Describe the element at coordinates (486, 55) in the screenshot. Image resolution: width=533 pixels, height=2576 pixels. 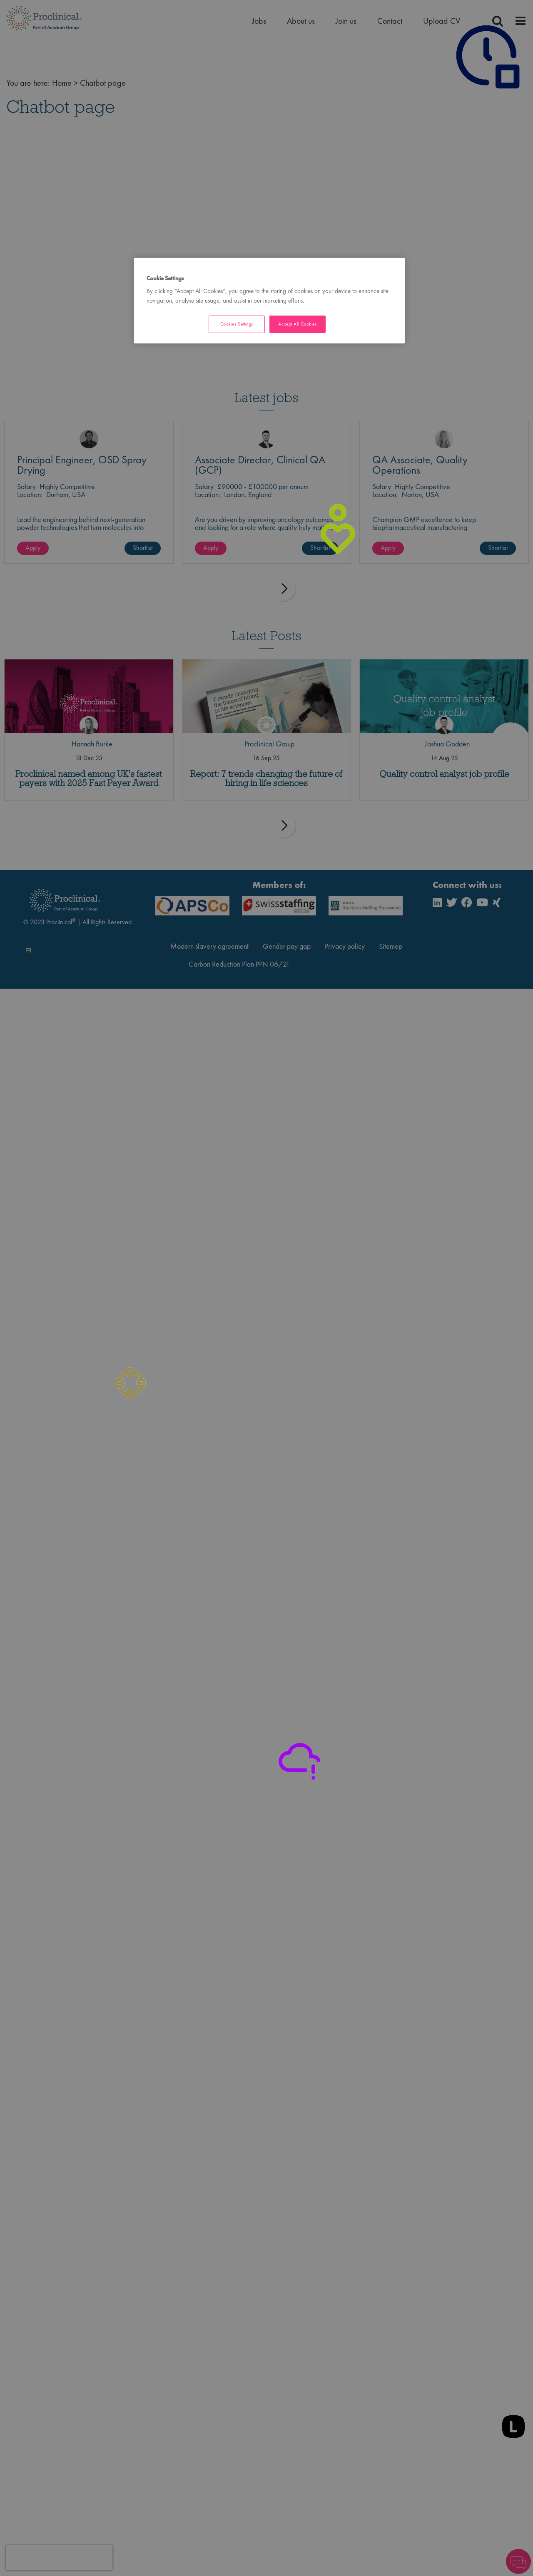
I see `stop a running timer` at that location.